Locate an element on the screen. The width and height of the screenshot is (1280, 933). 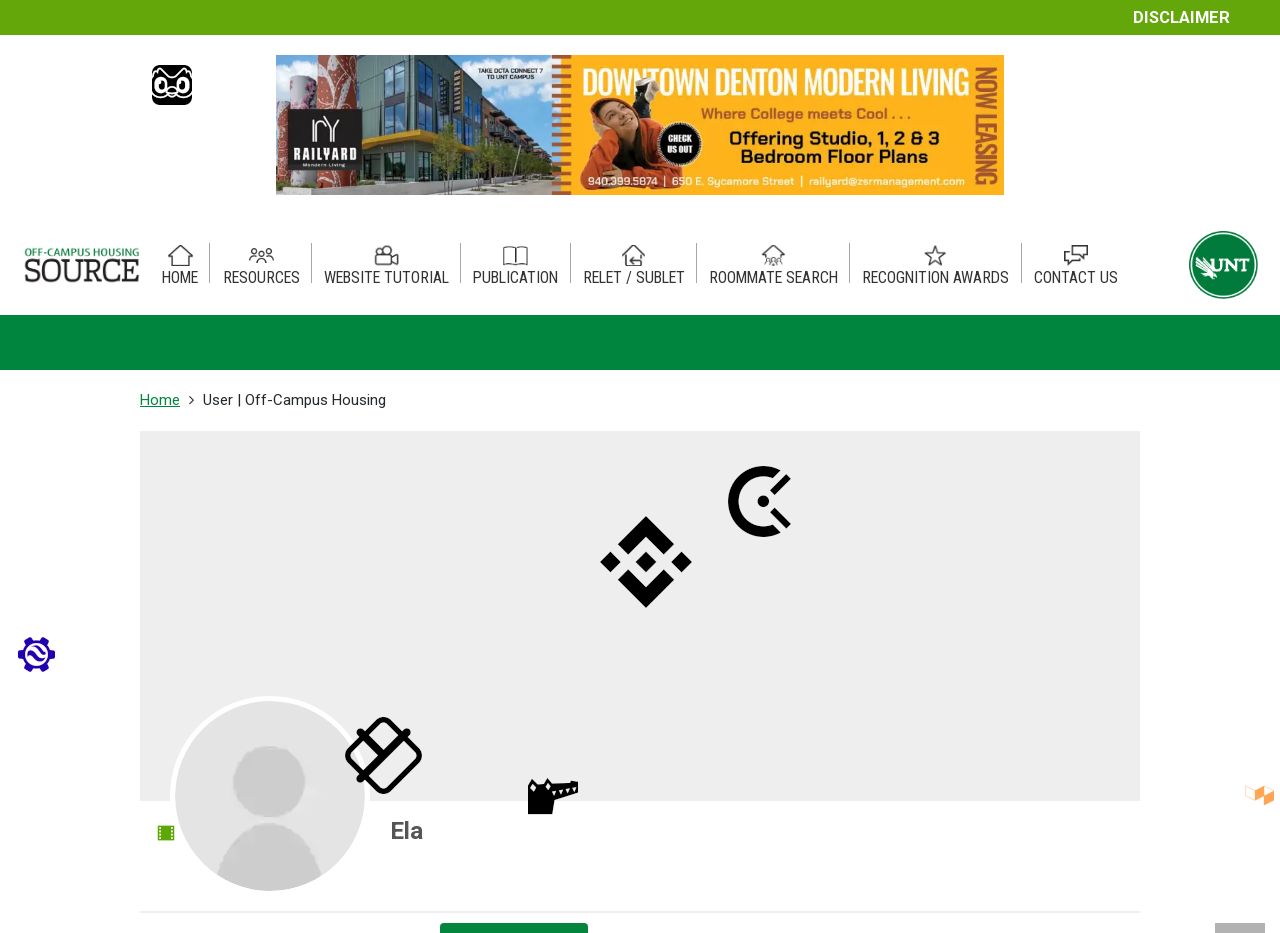
access video or film content is located at coordinates (166, 833).